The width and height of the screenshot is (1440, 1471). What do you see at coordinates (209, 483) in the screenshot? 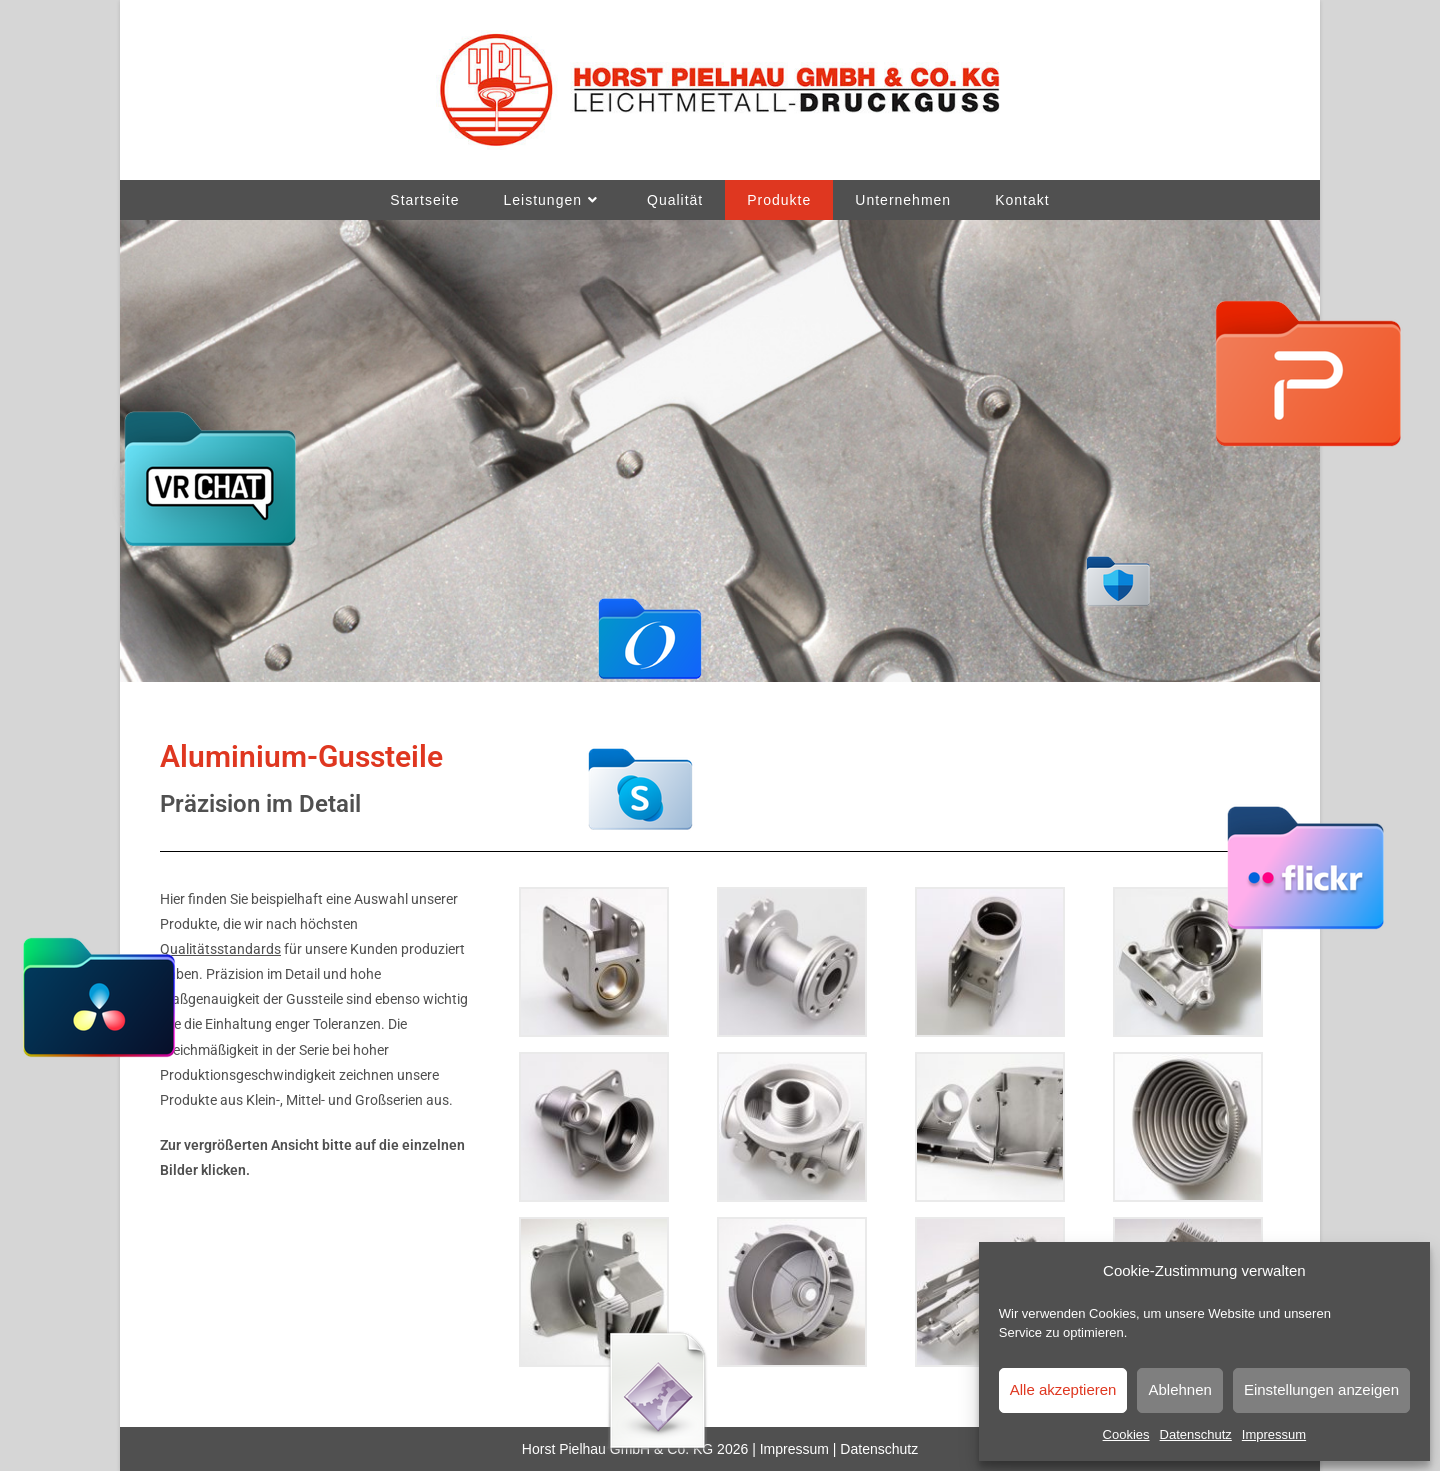
I see `open vrchat files folder` at bounding box center [209, 483].